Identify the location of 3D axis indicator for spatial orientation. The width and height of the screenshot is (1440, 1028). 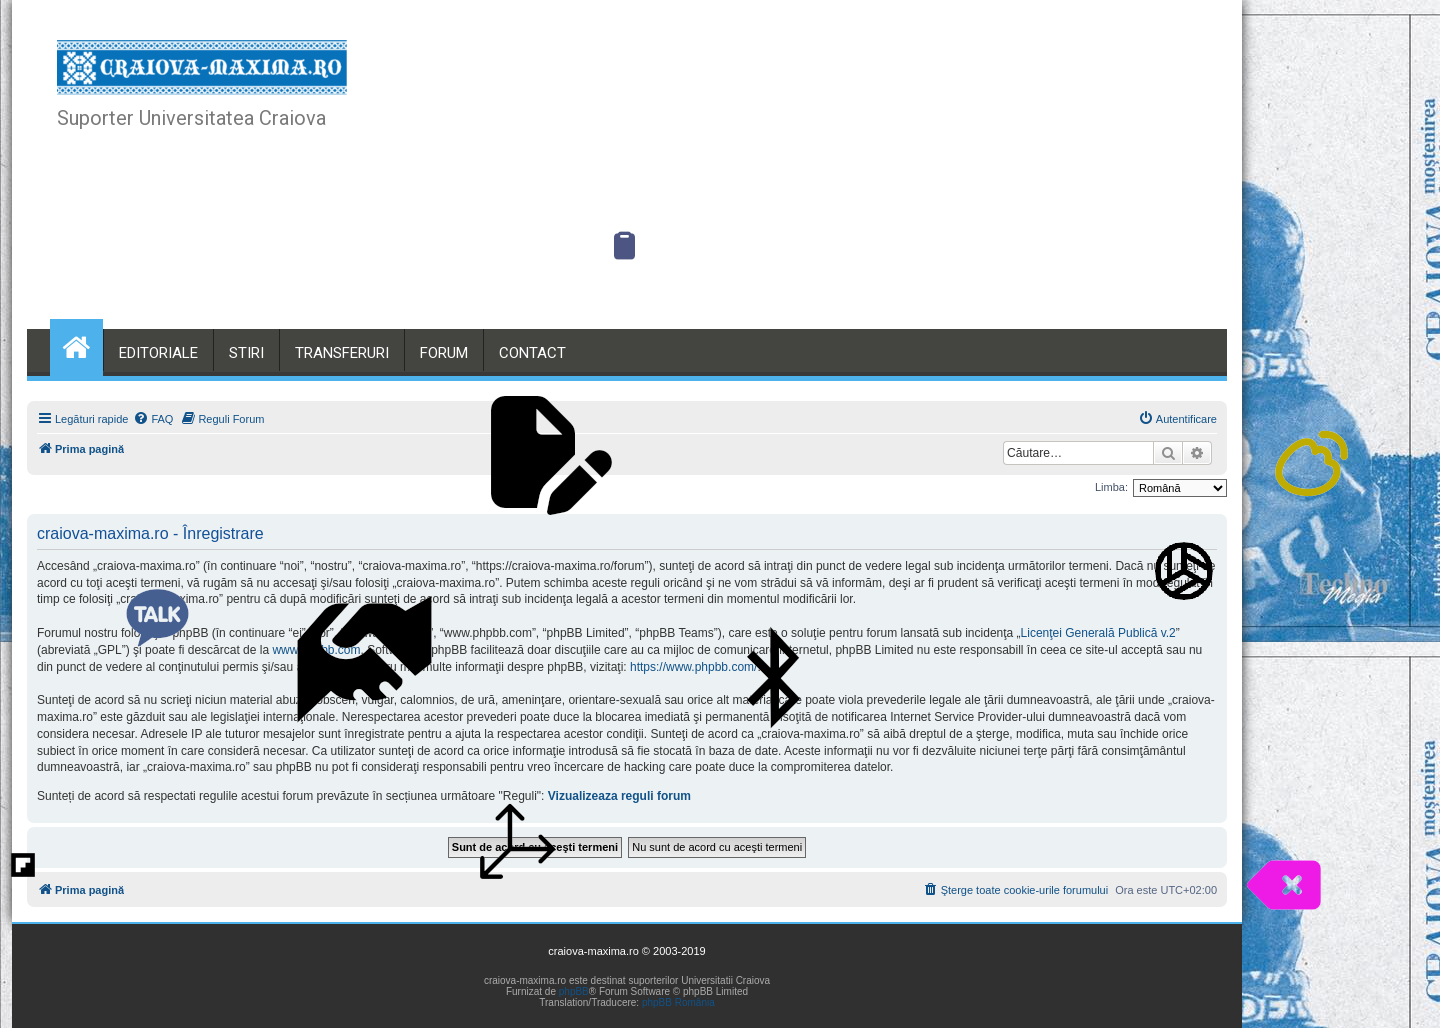
(513, 846).